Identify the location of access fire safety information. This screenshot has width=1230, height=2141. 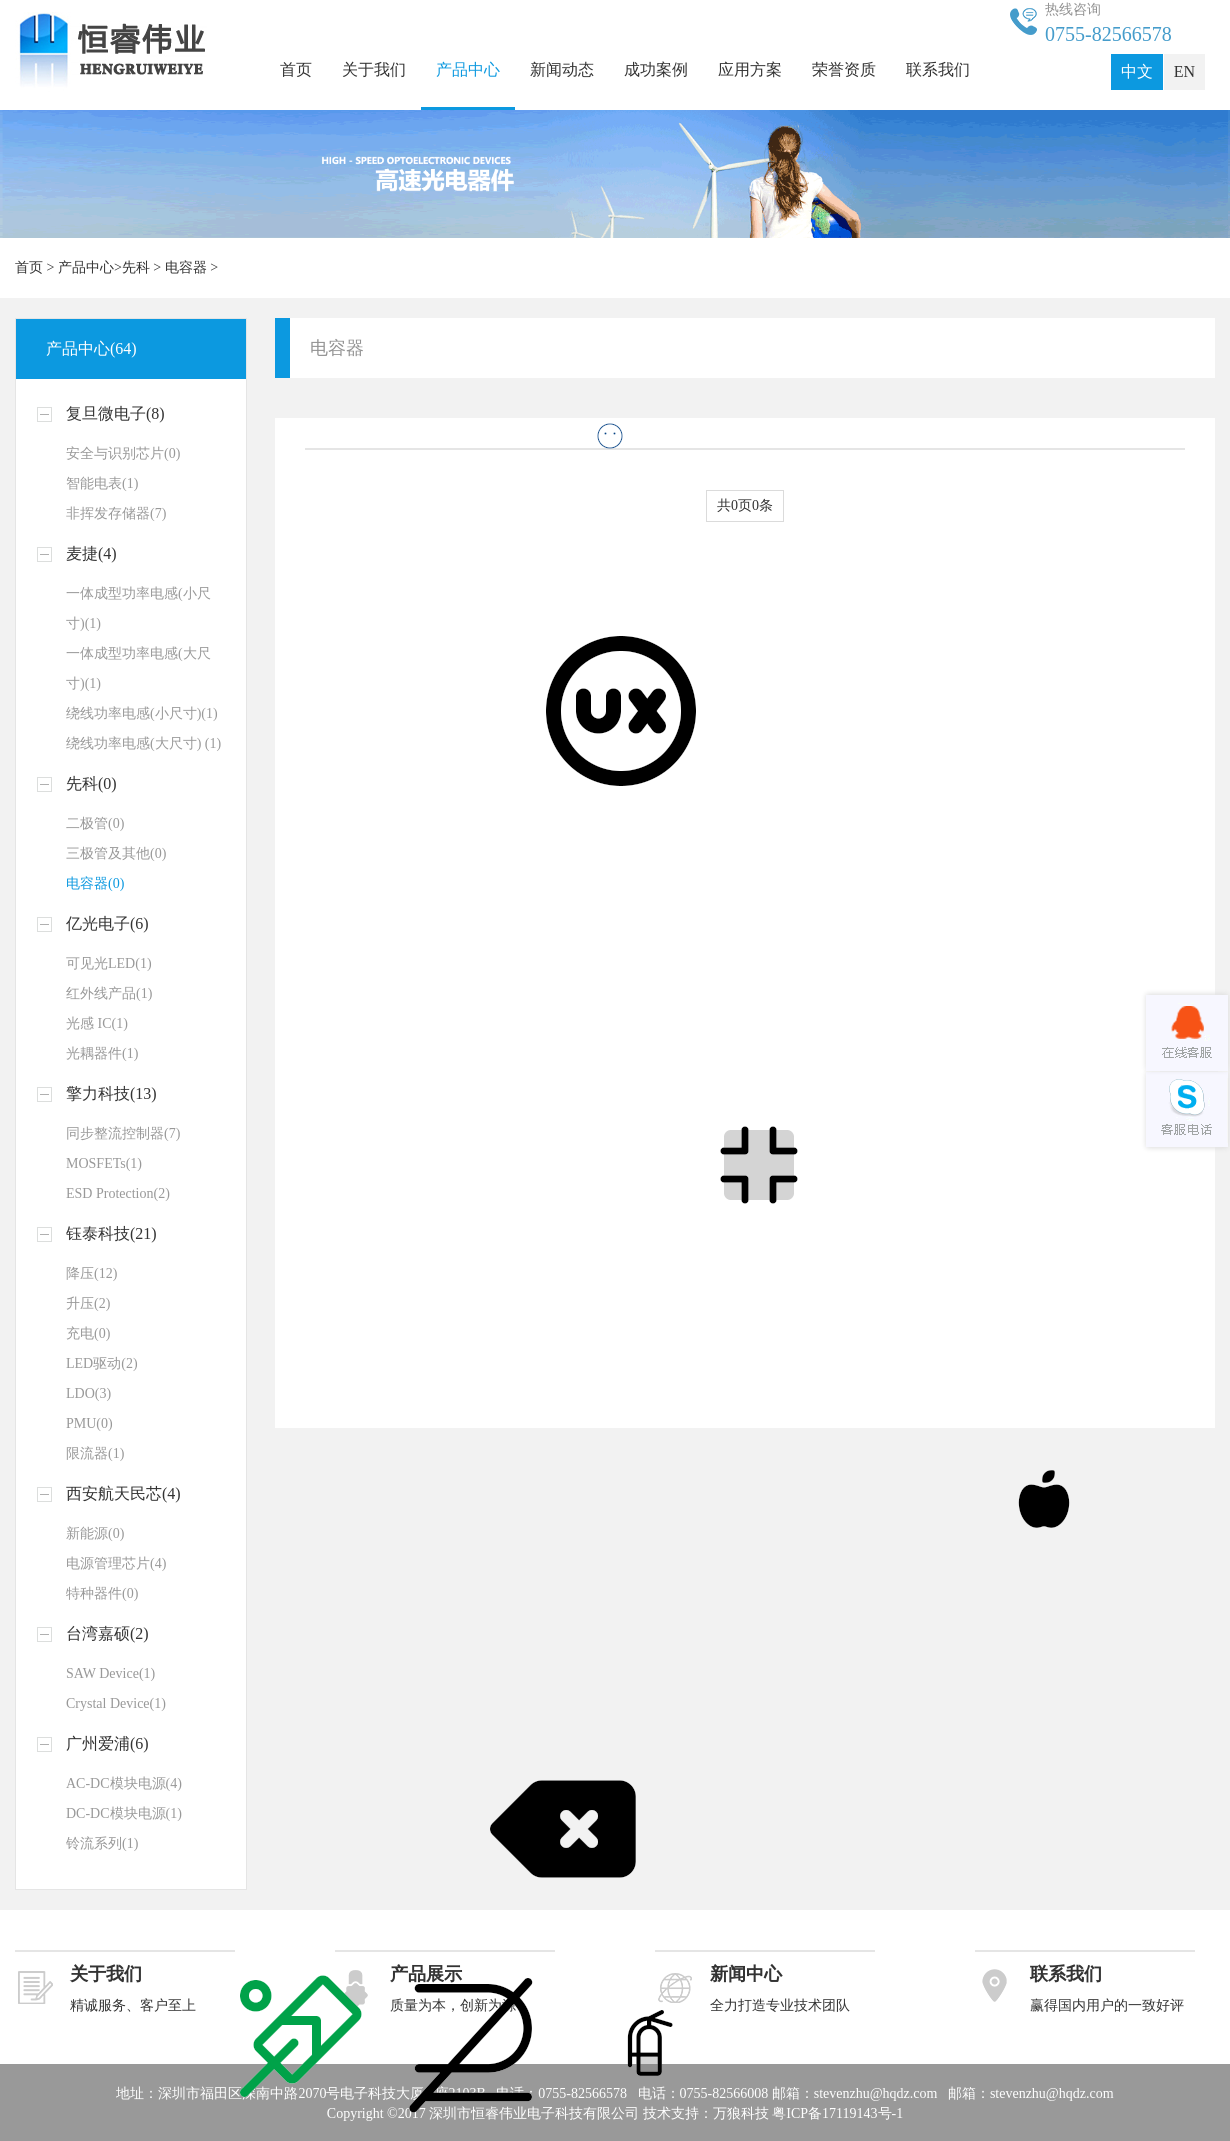
(647, 2044).